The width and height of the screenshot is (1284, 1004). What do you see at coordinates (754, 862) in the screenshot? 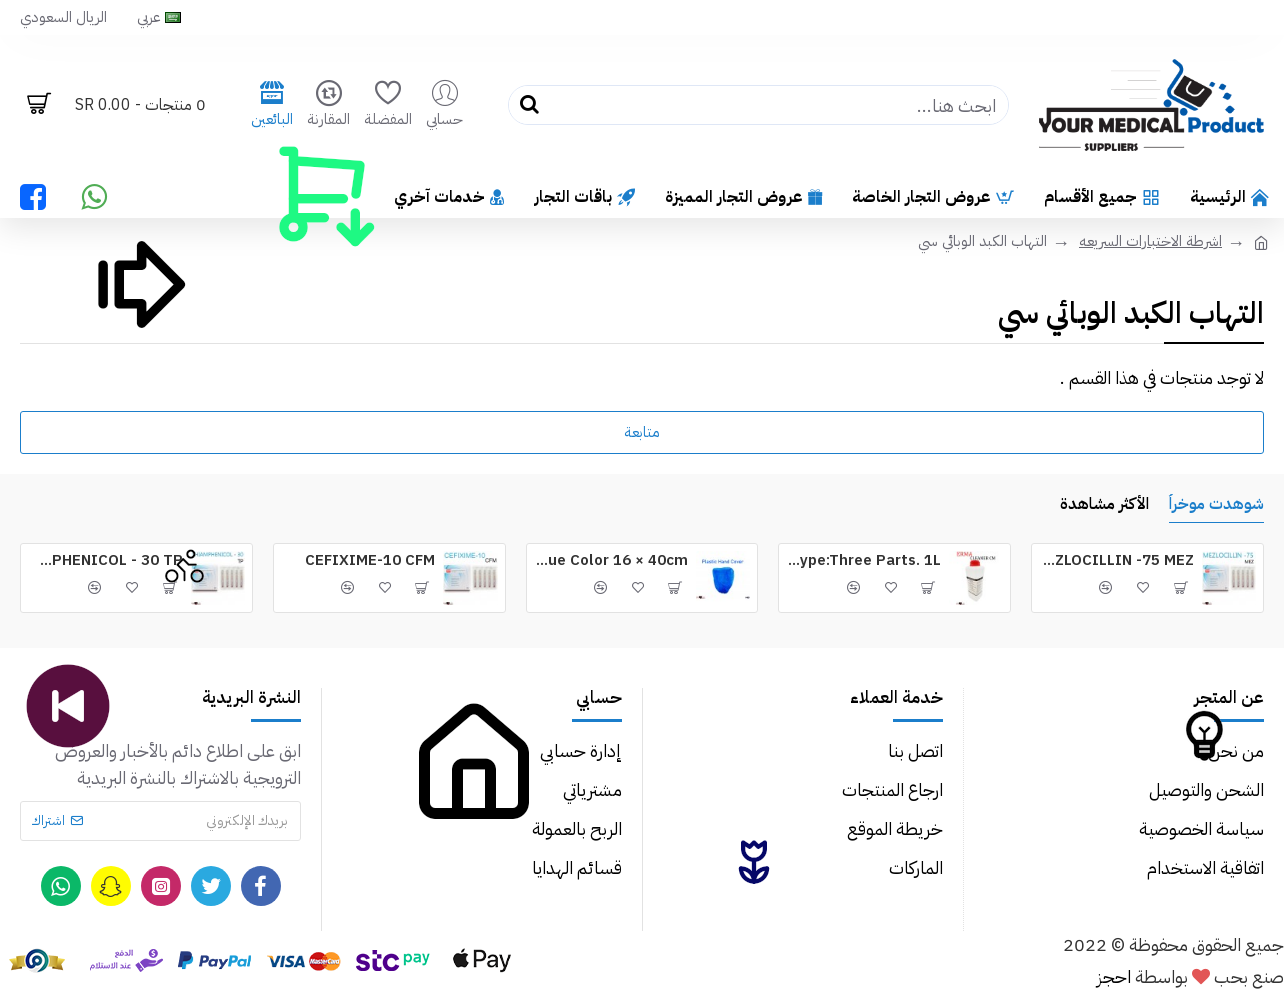
I see `enable macro or close-up photography mode` at bounding box center [754, 862].